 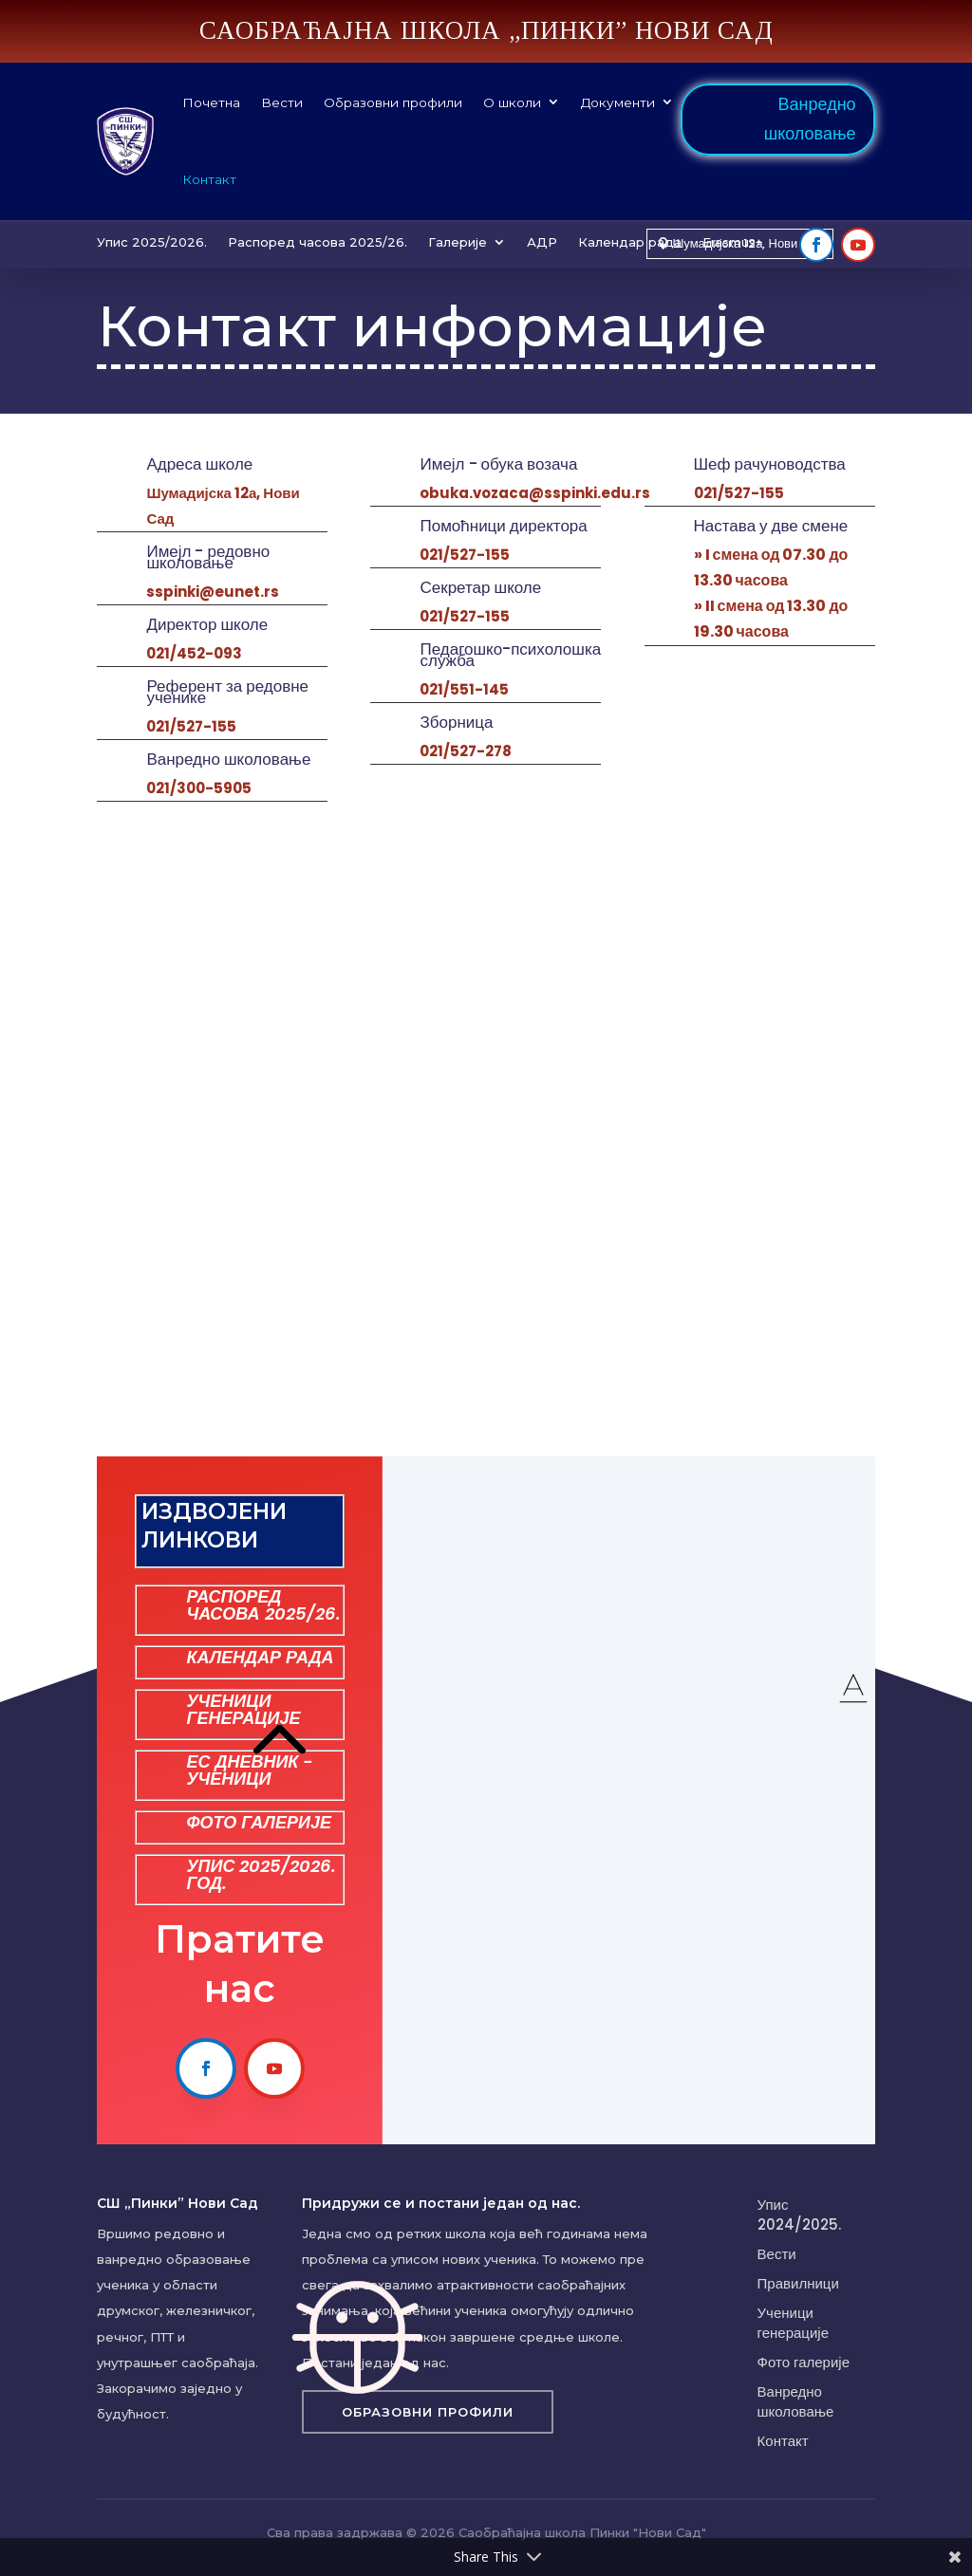 I want to click on report a bug or issue, so click(x=357, y=2337).